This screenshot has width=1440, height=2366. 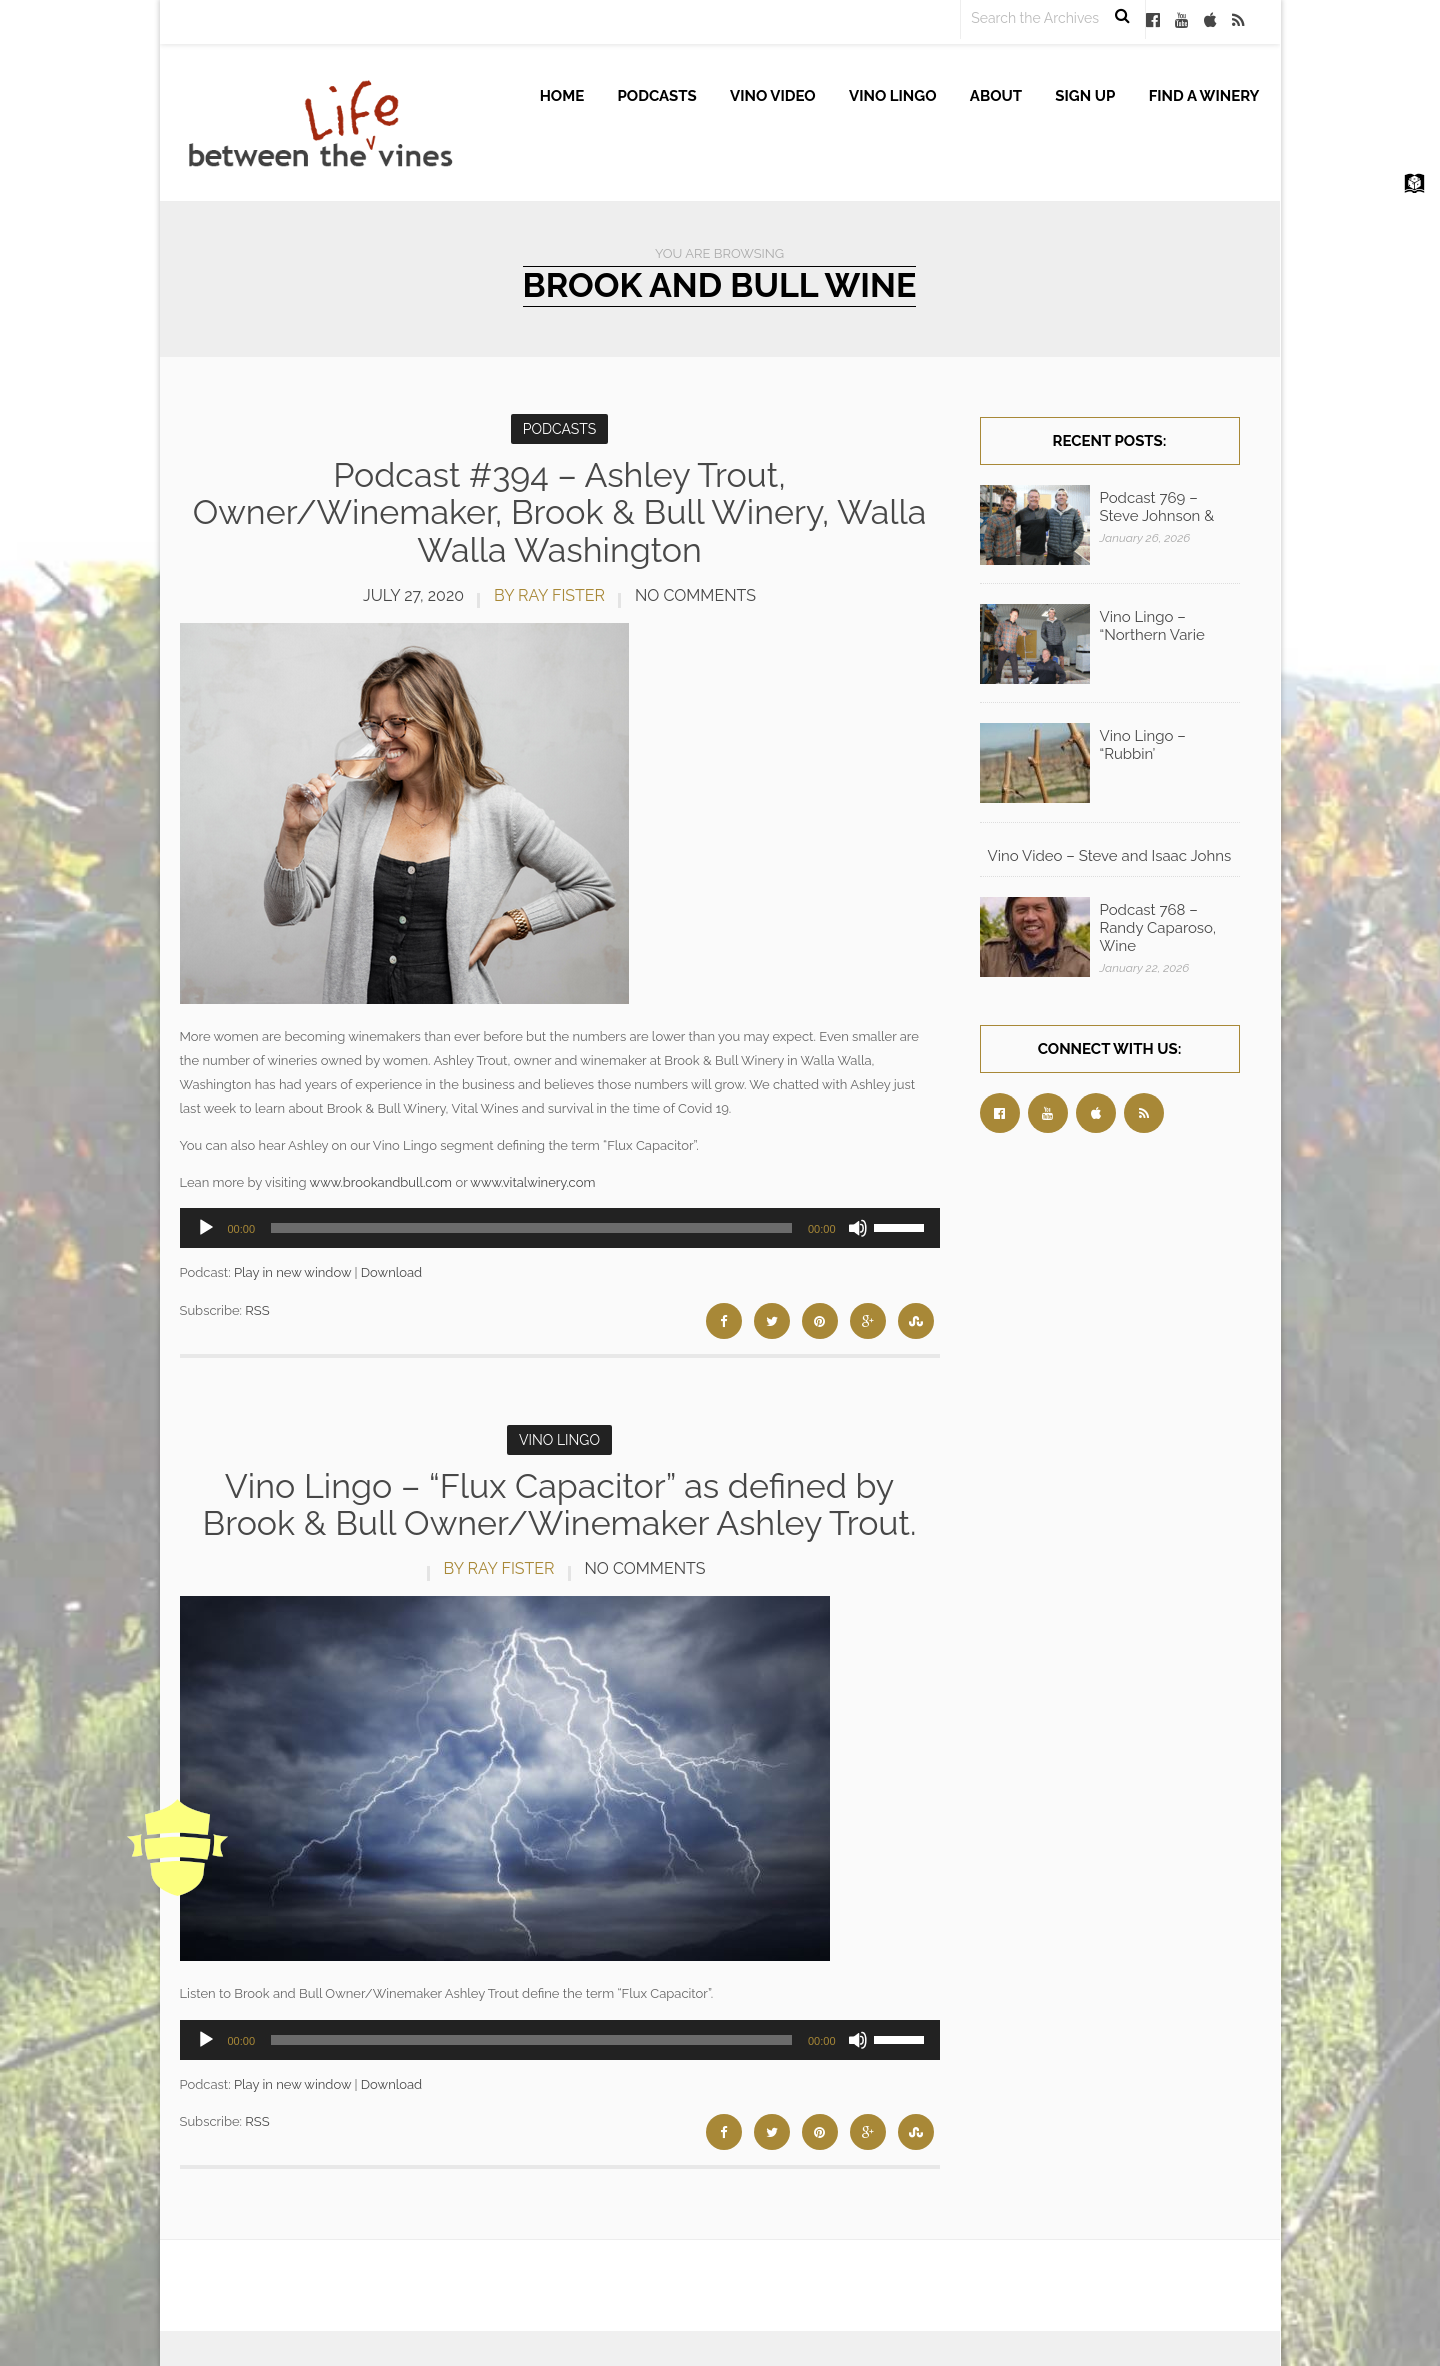 What do you see at coordinates (1414, 183) in the screenshot?
I see `view game rules and instructions` at bounding box center [1414, 183].